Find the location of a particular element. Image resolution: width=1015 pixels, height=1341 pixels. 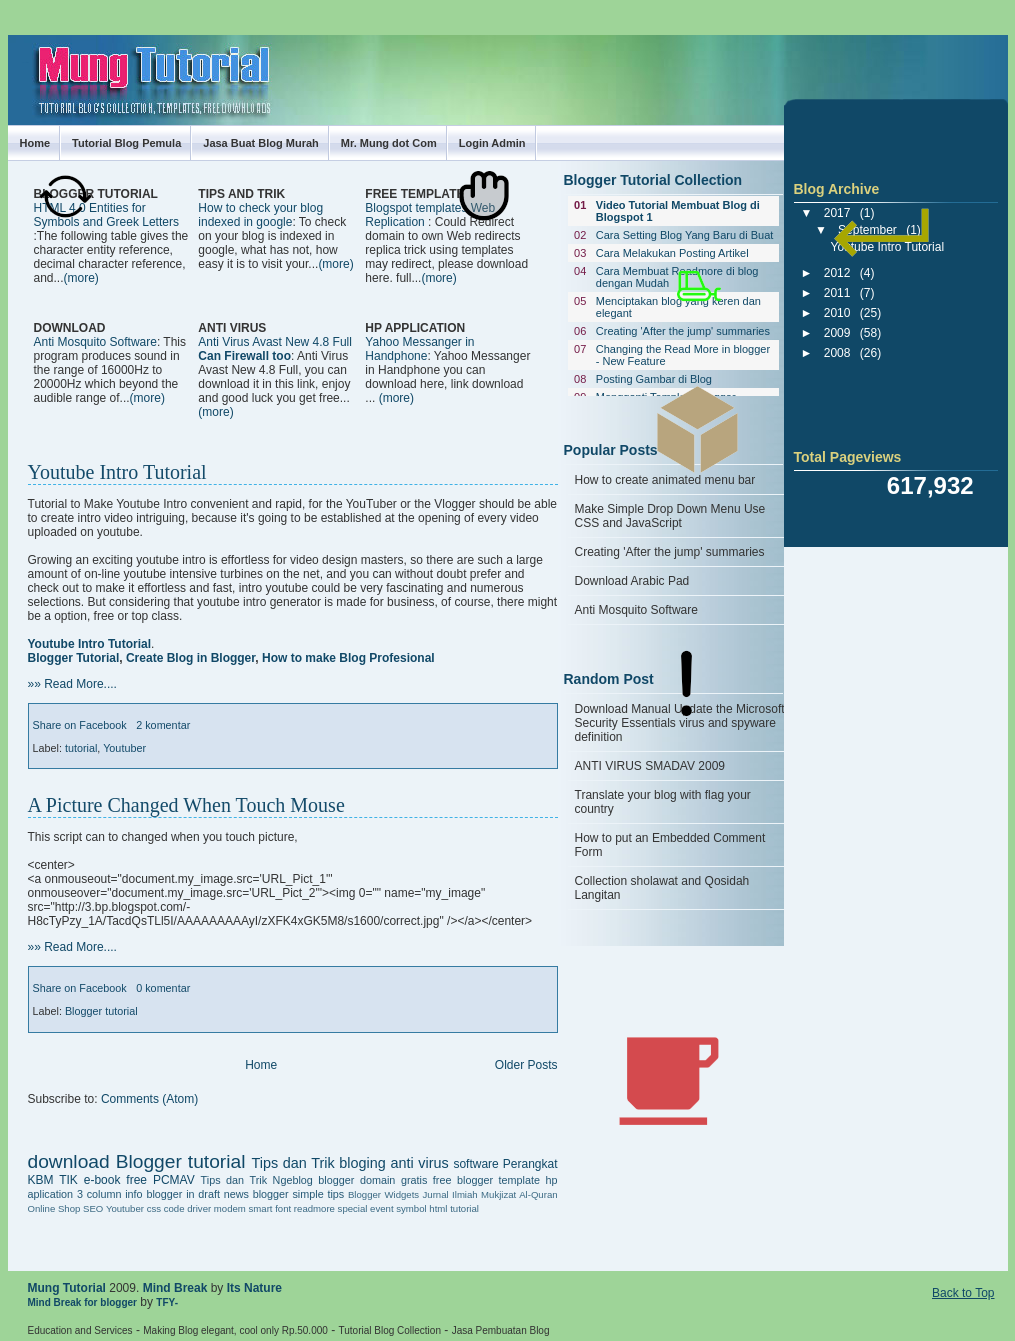

drag to reposition an element is located at coordinates (484, 189).